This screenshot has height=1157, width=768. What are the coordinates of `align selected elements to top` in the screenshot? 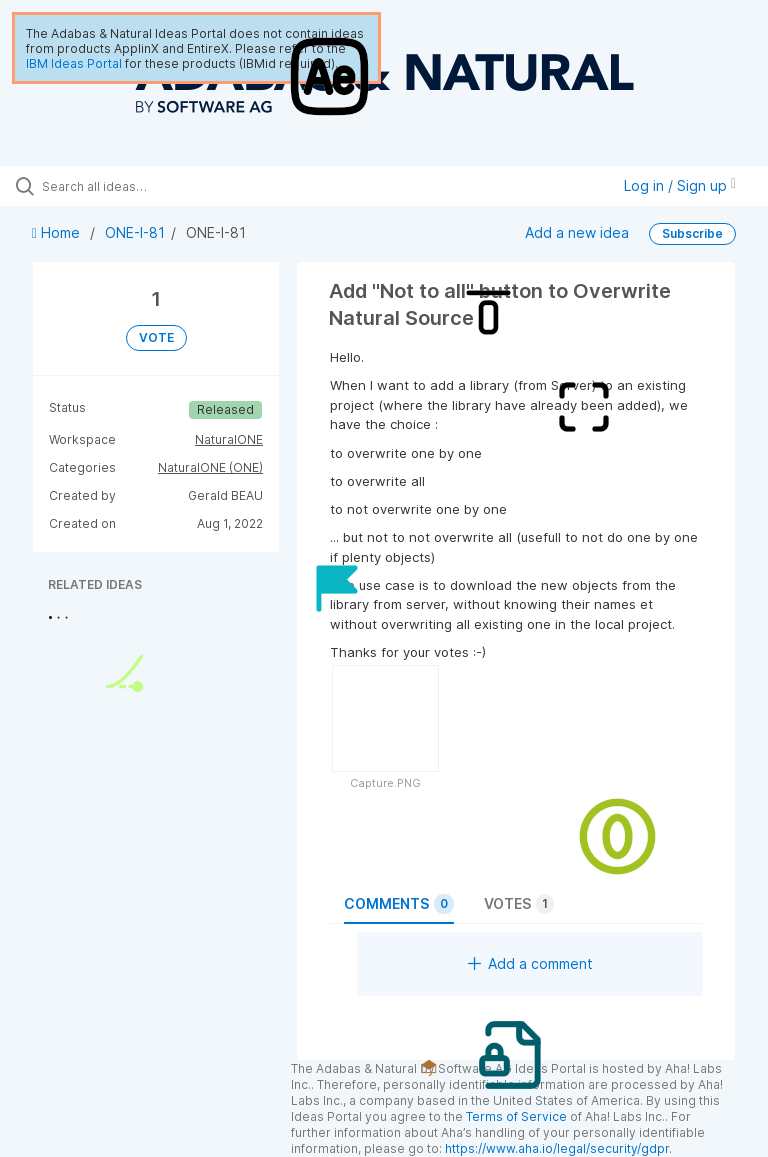 It's located at (488, 312).